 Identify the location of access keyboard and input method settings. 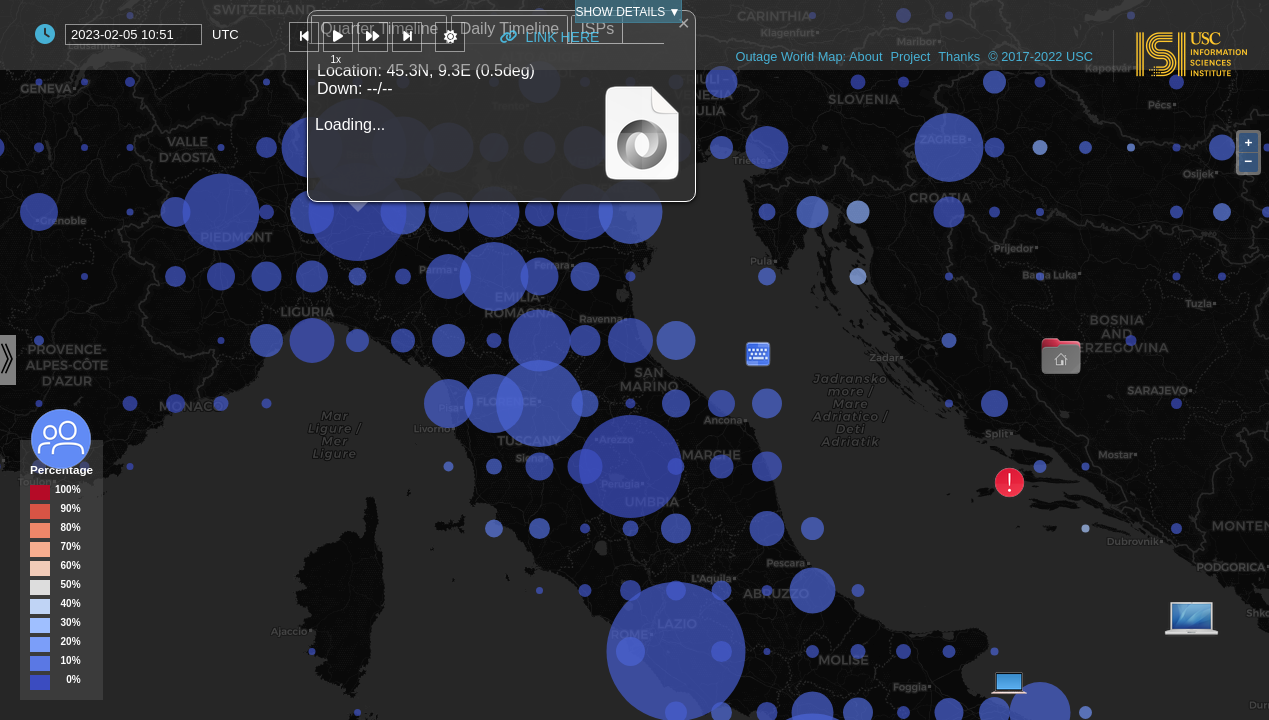
(758, 354).